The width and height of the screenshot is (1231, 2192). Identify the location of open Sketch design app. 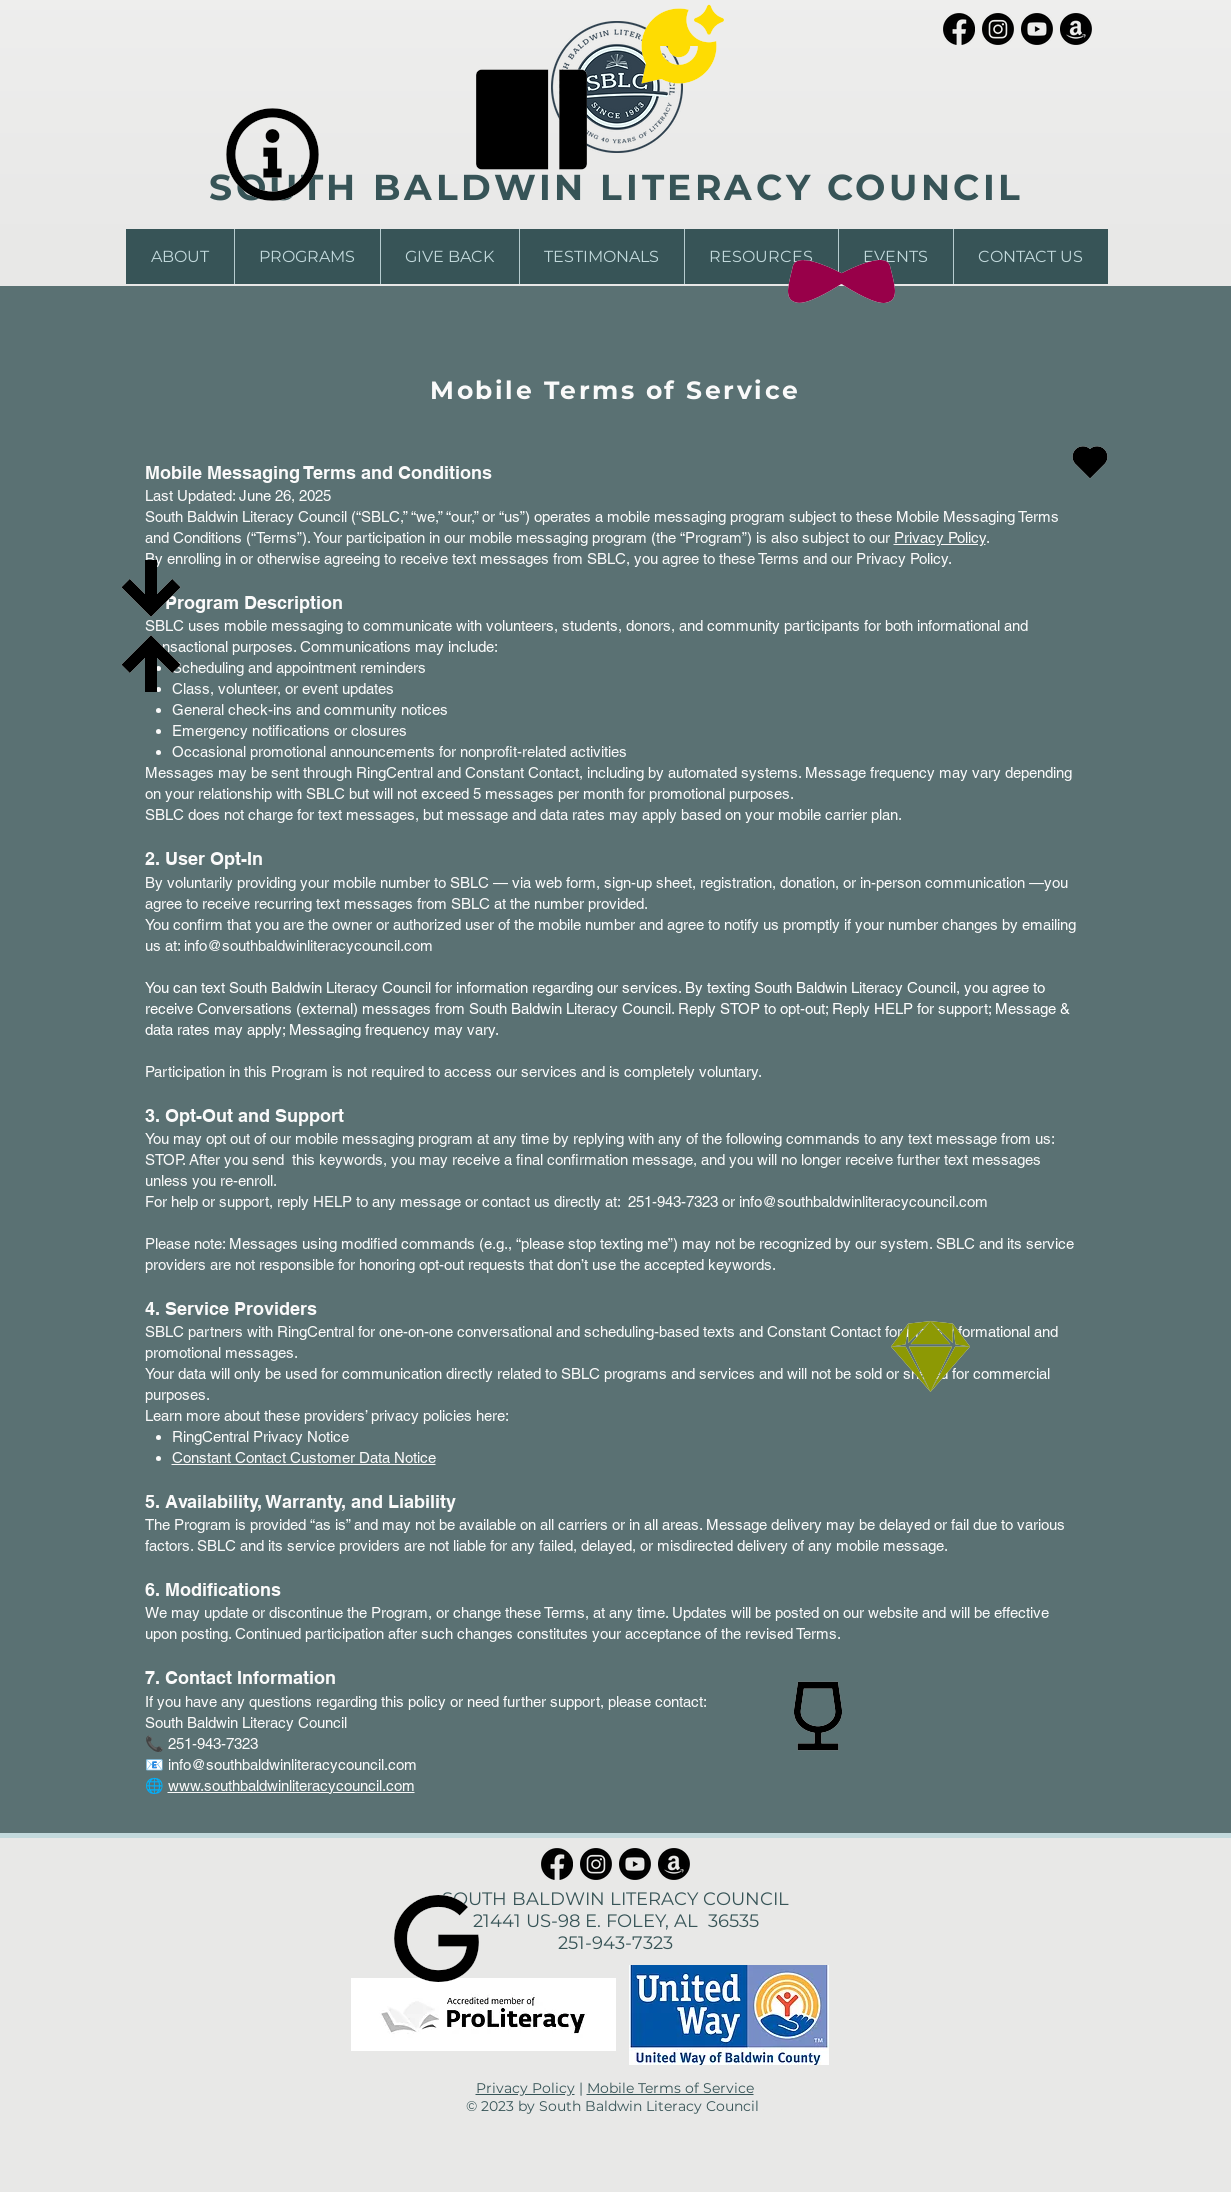
(930, 1356).